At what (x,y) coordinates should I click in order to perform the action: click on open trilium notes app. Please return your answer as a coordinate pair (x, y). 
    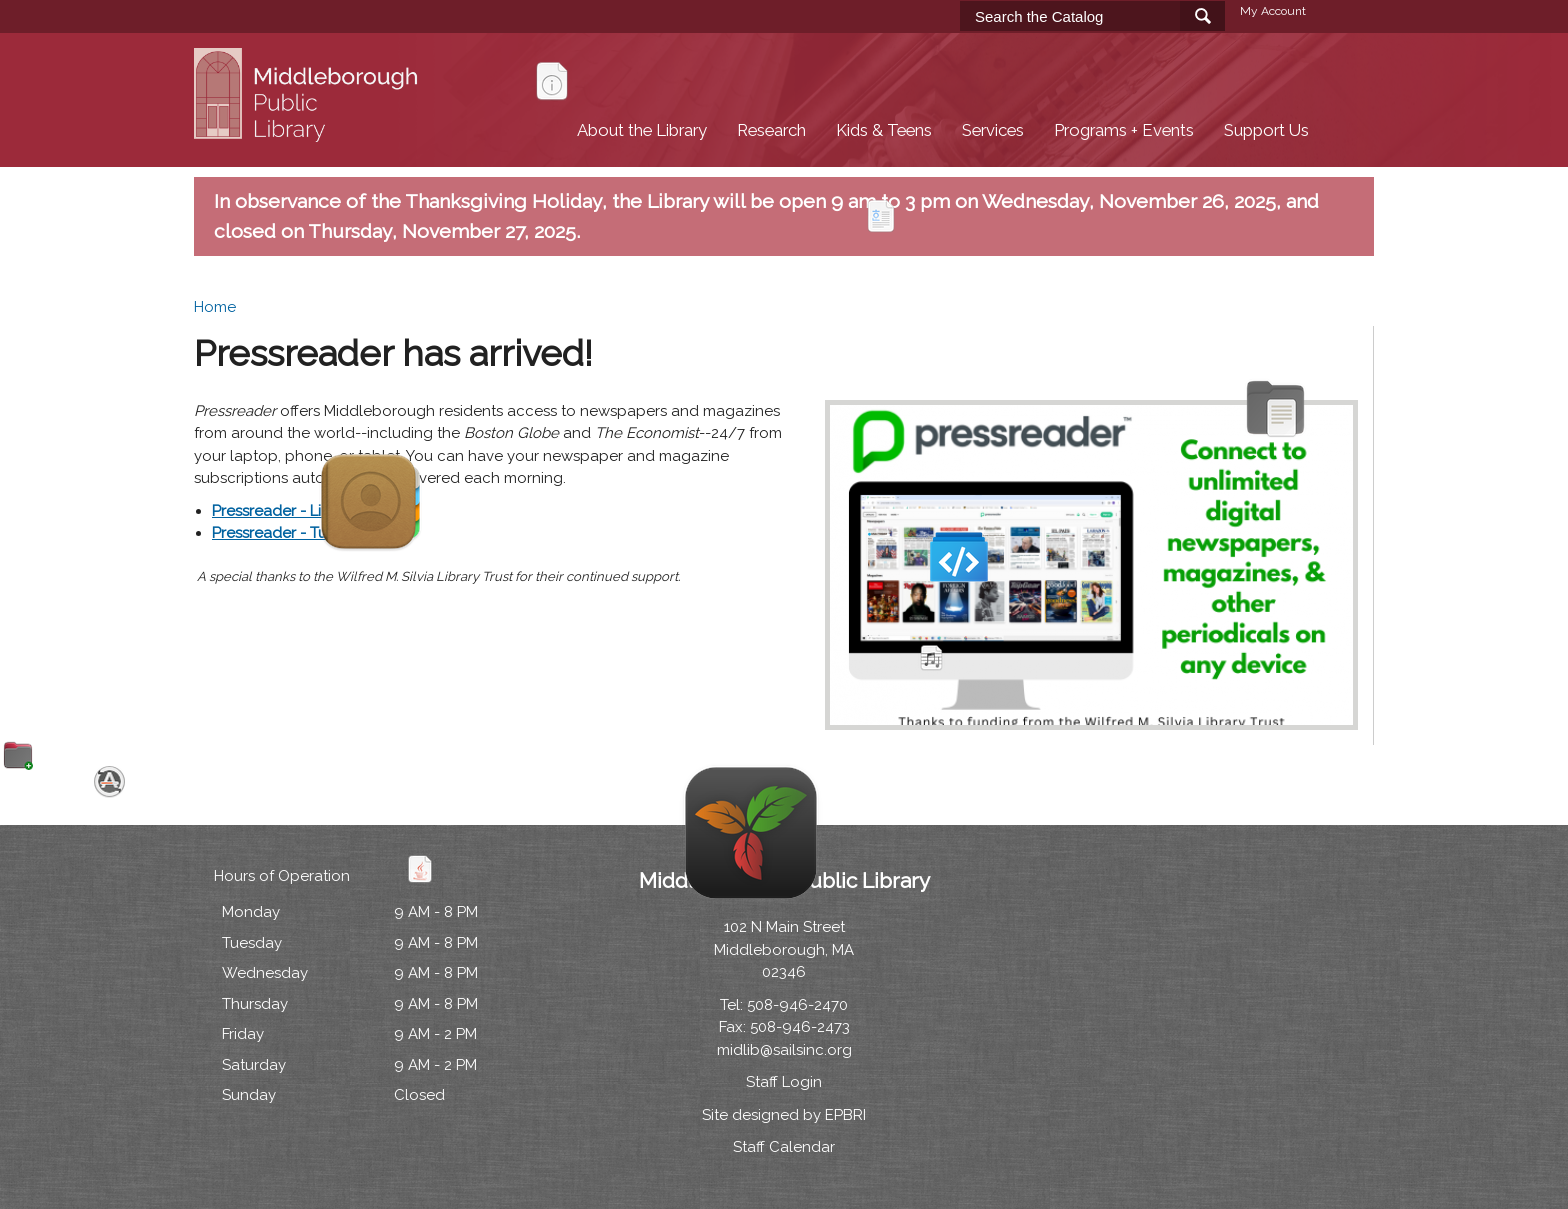
    Looking at the image, I should click on (751, 833).